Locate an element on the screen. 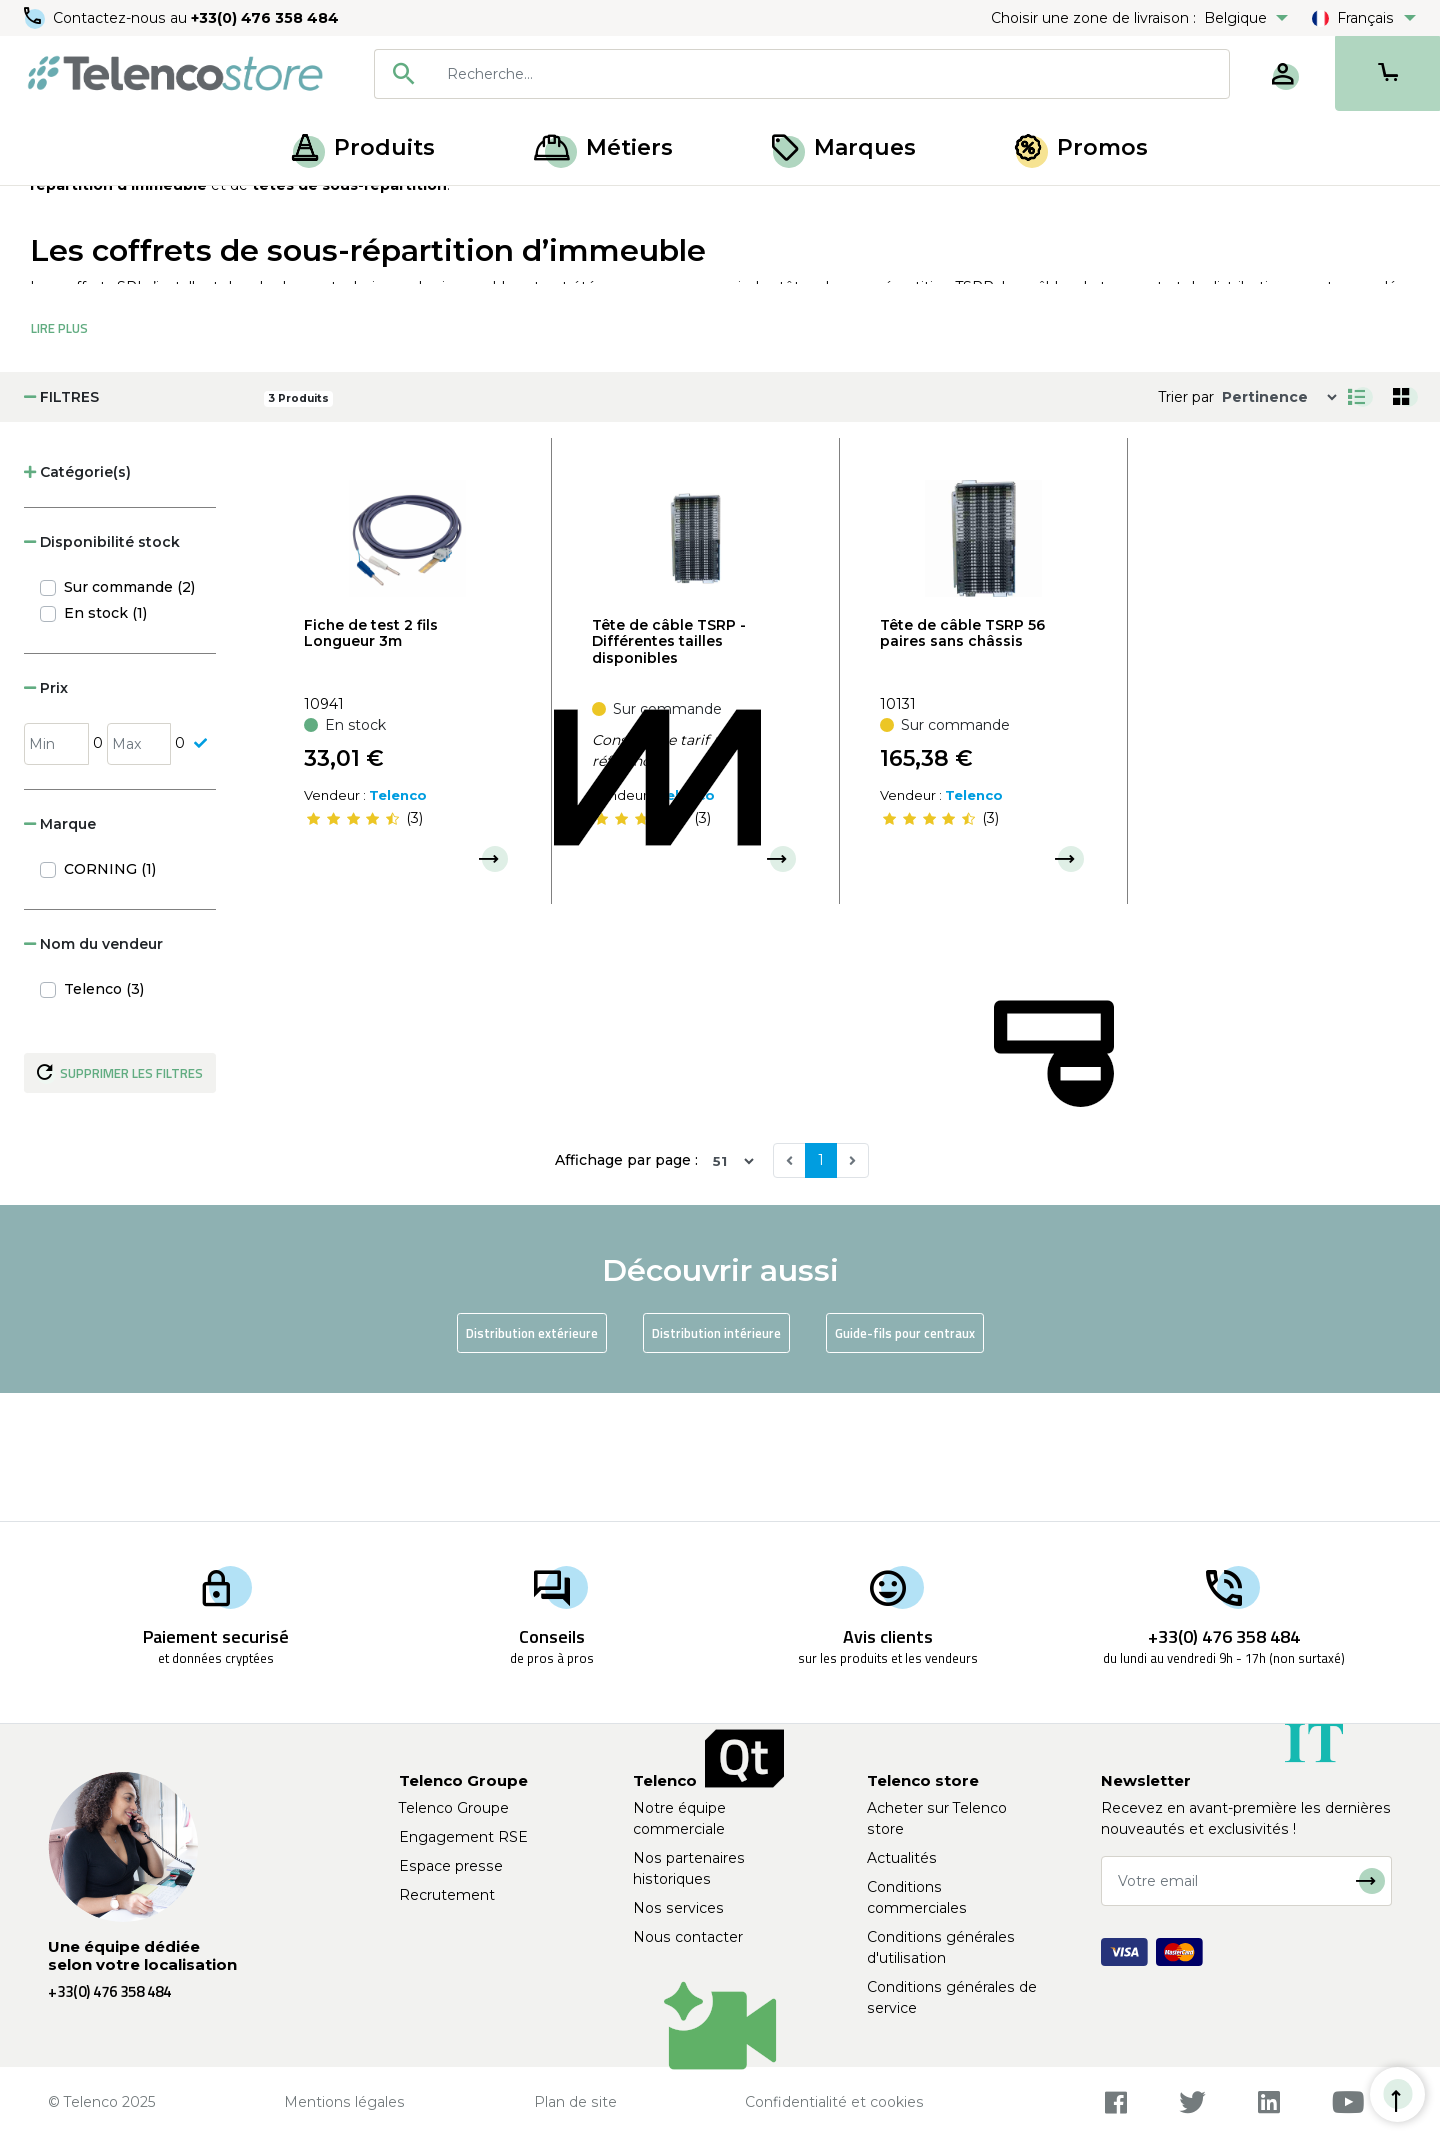 The height and width of the screenshot is (2137, 1440). enable AI-powered video features is located at coordinates (722, 2030).